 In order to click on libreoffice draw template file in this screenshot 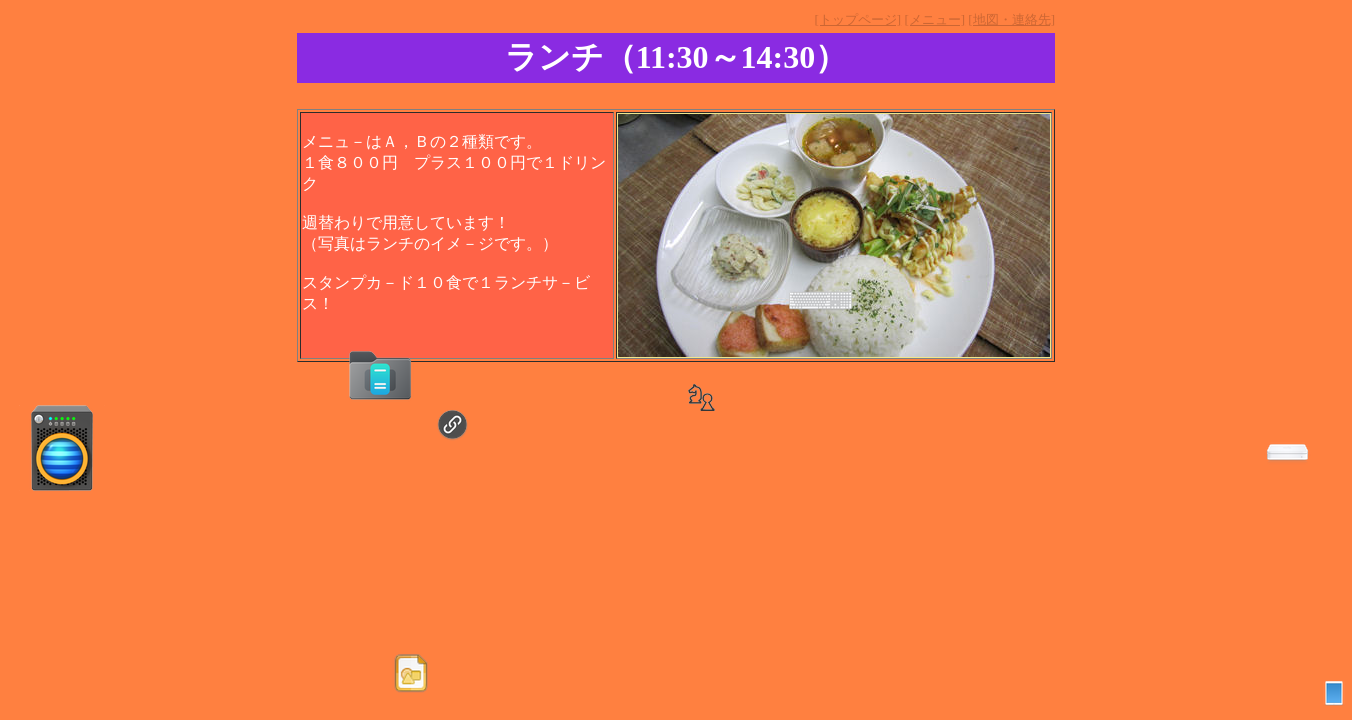, I will do `click(411, 673)`.